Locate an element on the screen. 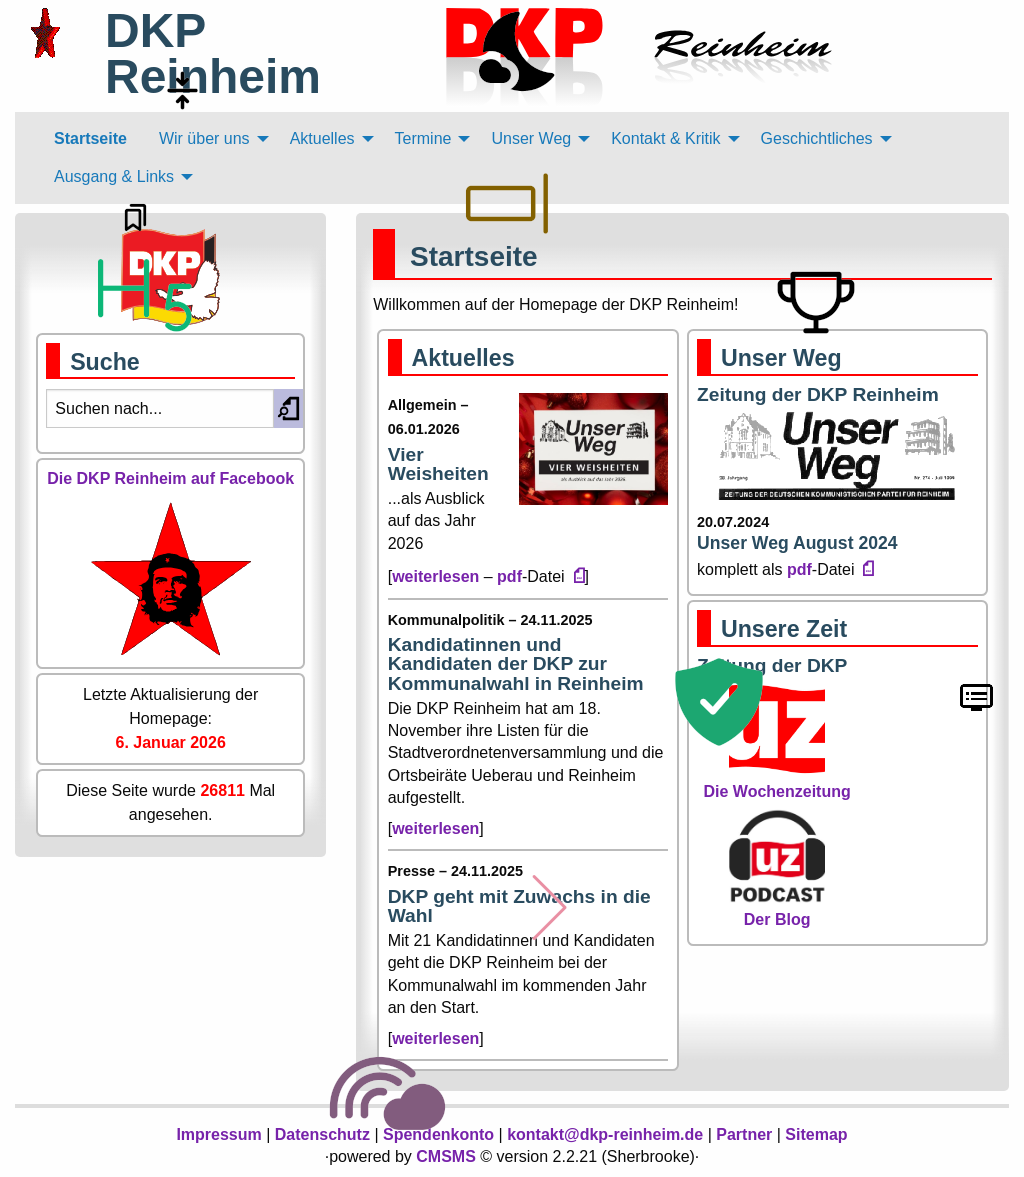 Image resolution: width=1024 pixels, height=1177 pixels. toggle dark mode or night theme is located at coordinates (523, 51).